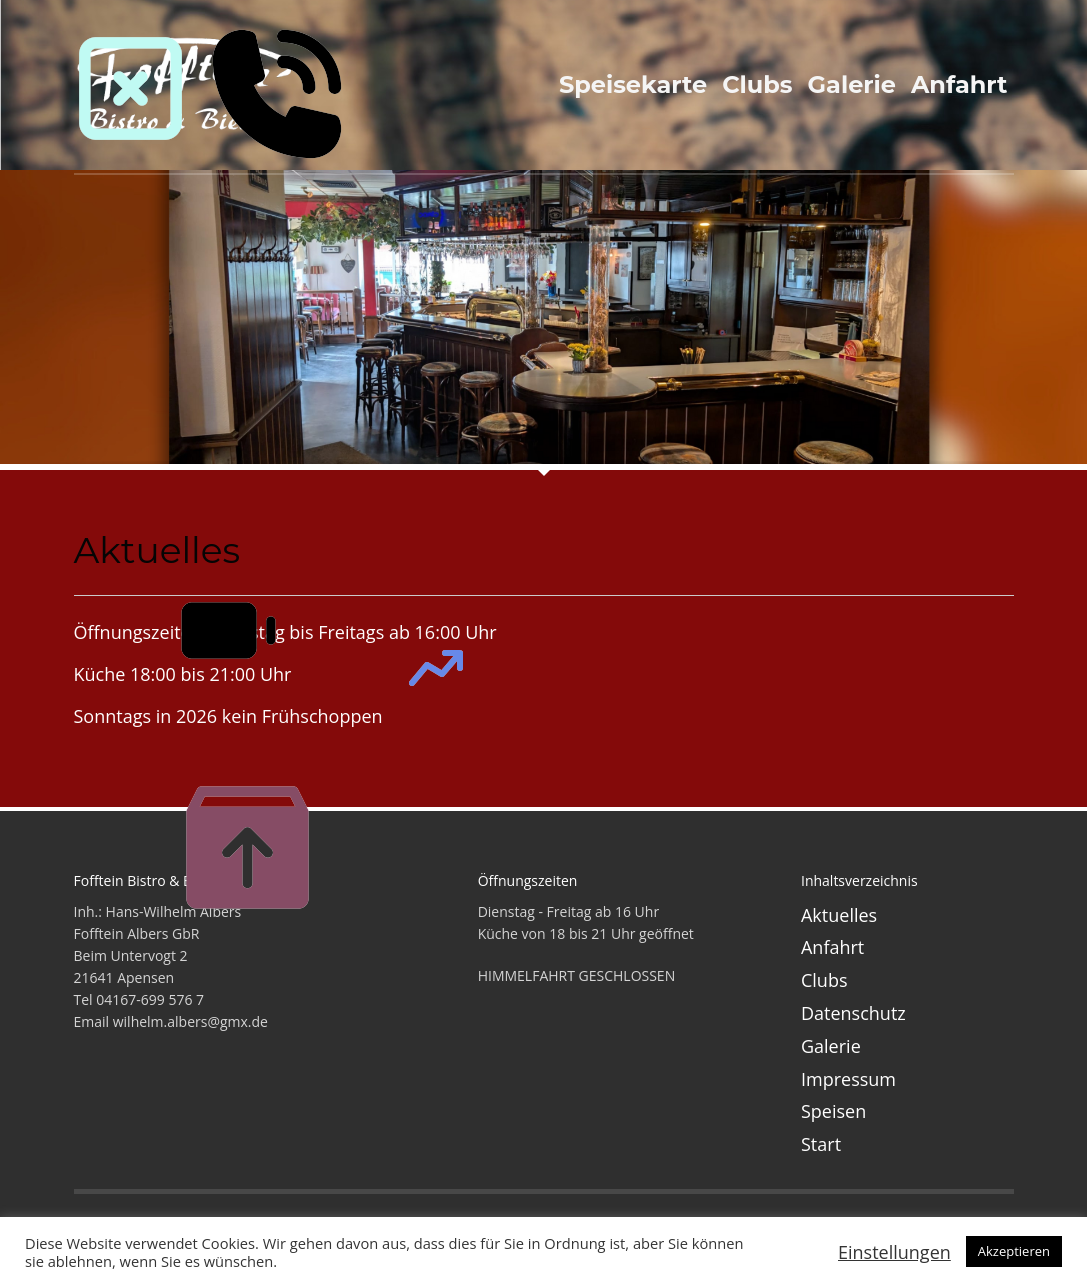 This screenshot has width=1087, height=1286. Describe the element at coordinates (277, 94) in the screenshot. I see `make a phone call` at that location.